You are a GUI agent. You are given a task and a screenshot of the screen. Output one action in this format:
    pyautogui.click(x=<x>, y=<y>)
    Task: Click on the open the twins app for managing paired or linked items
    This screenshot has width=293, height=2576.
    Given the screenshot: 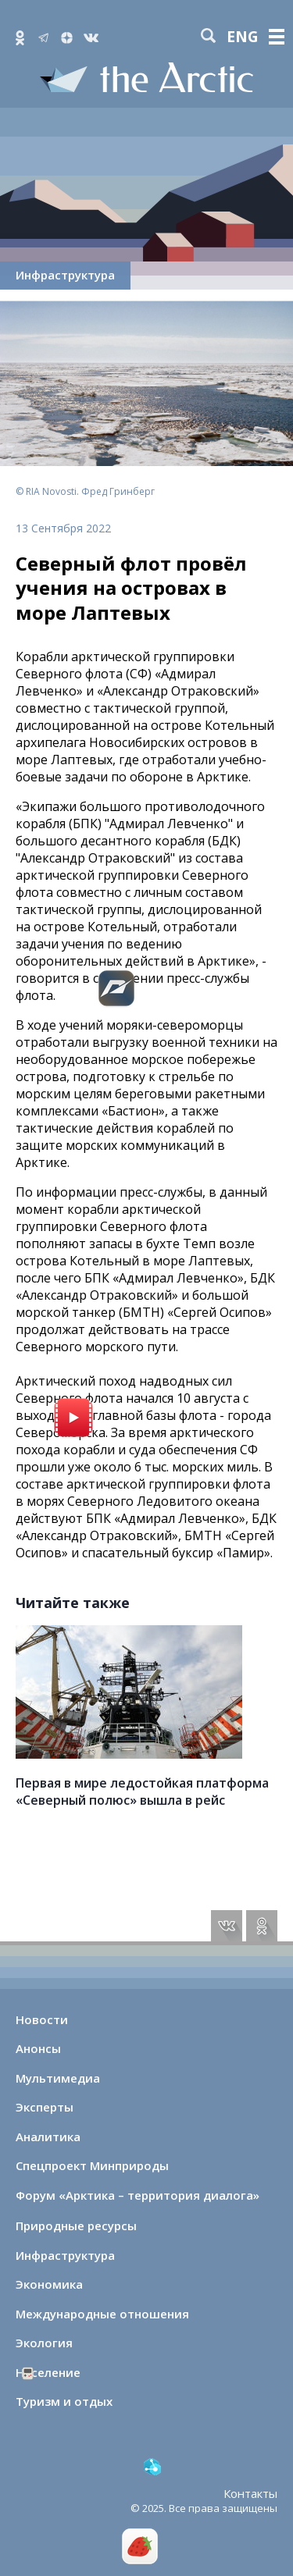 What is the action you would take?
    pyautogui.click(x=152, y=2467)
    